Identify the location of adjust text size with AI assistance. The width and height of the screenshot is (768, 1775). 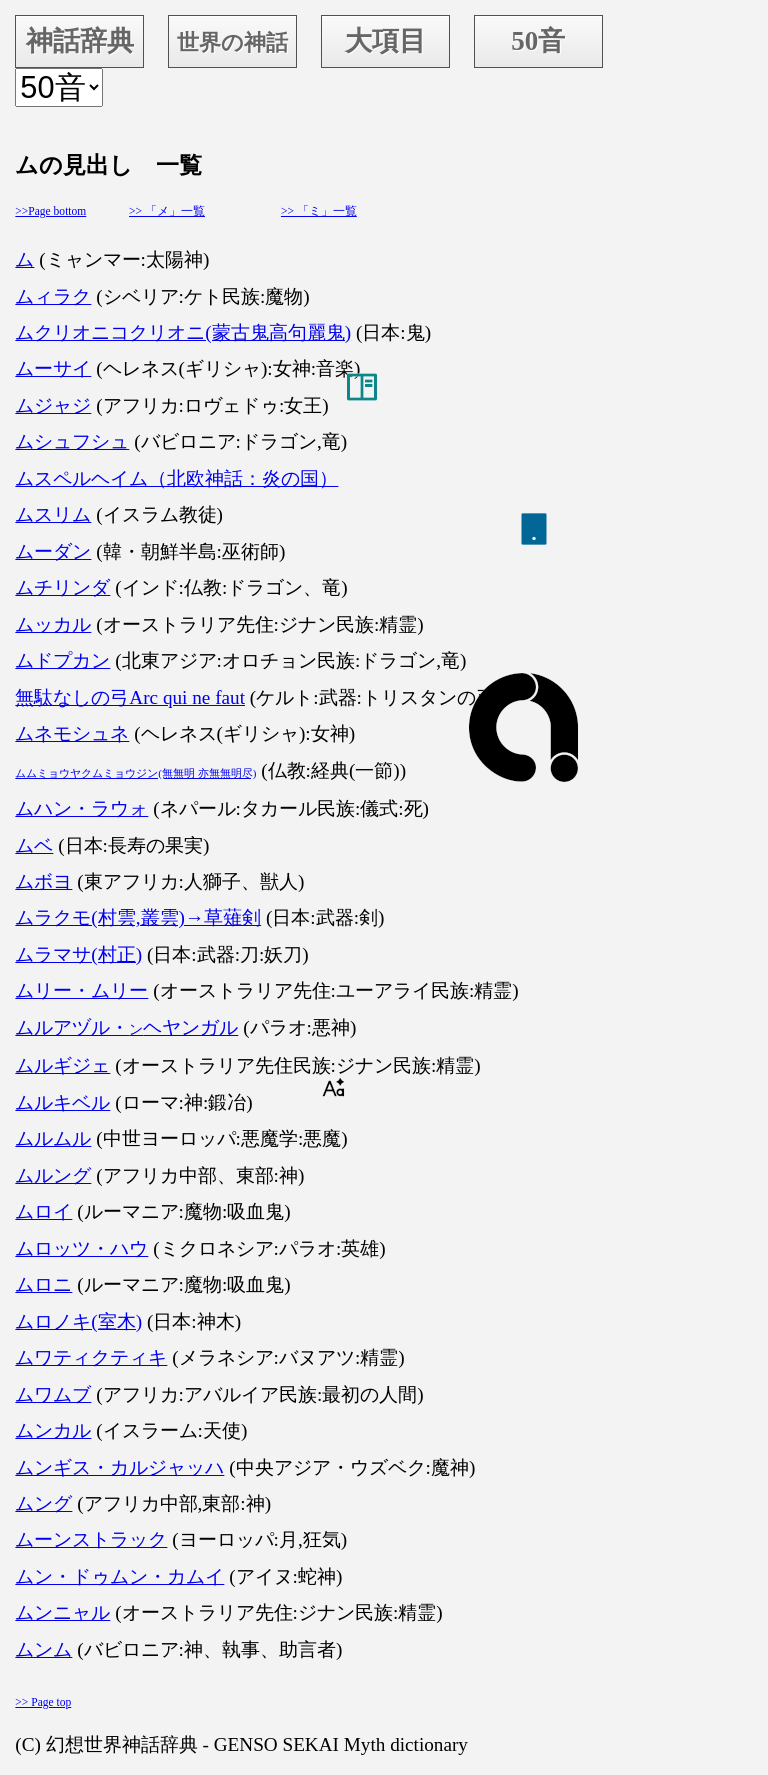
(333, 1088).